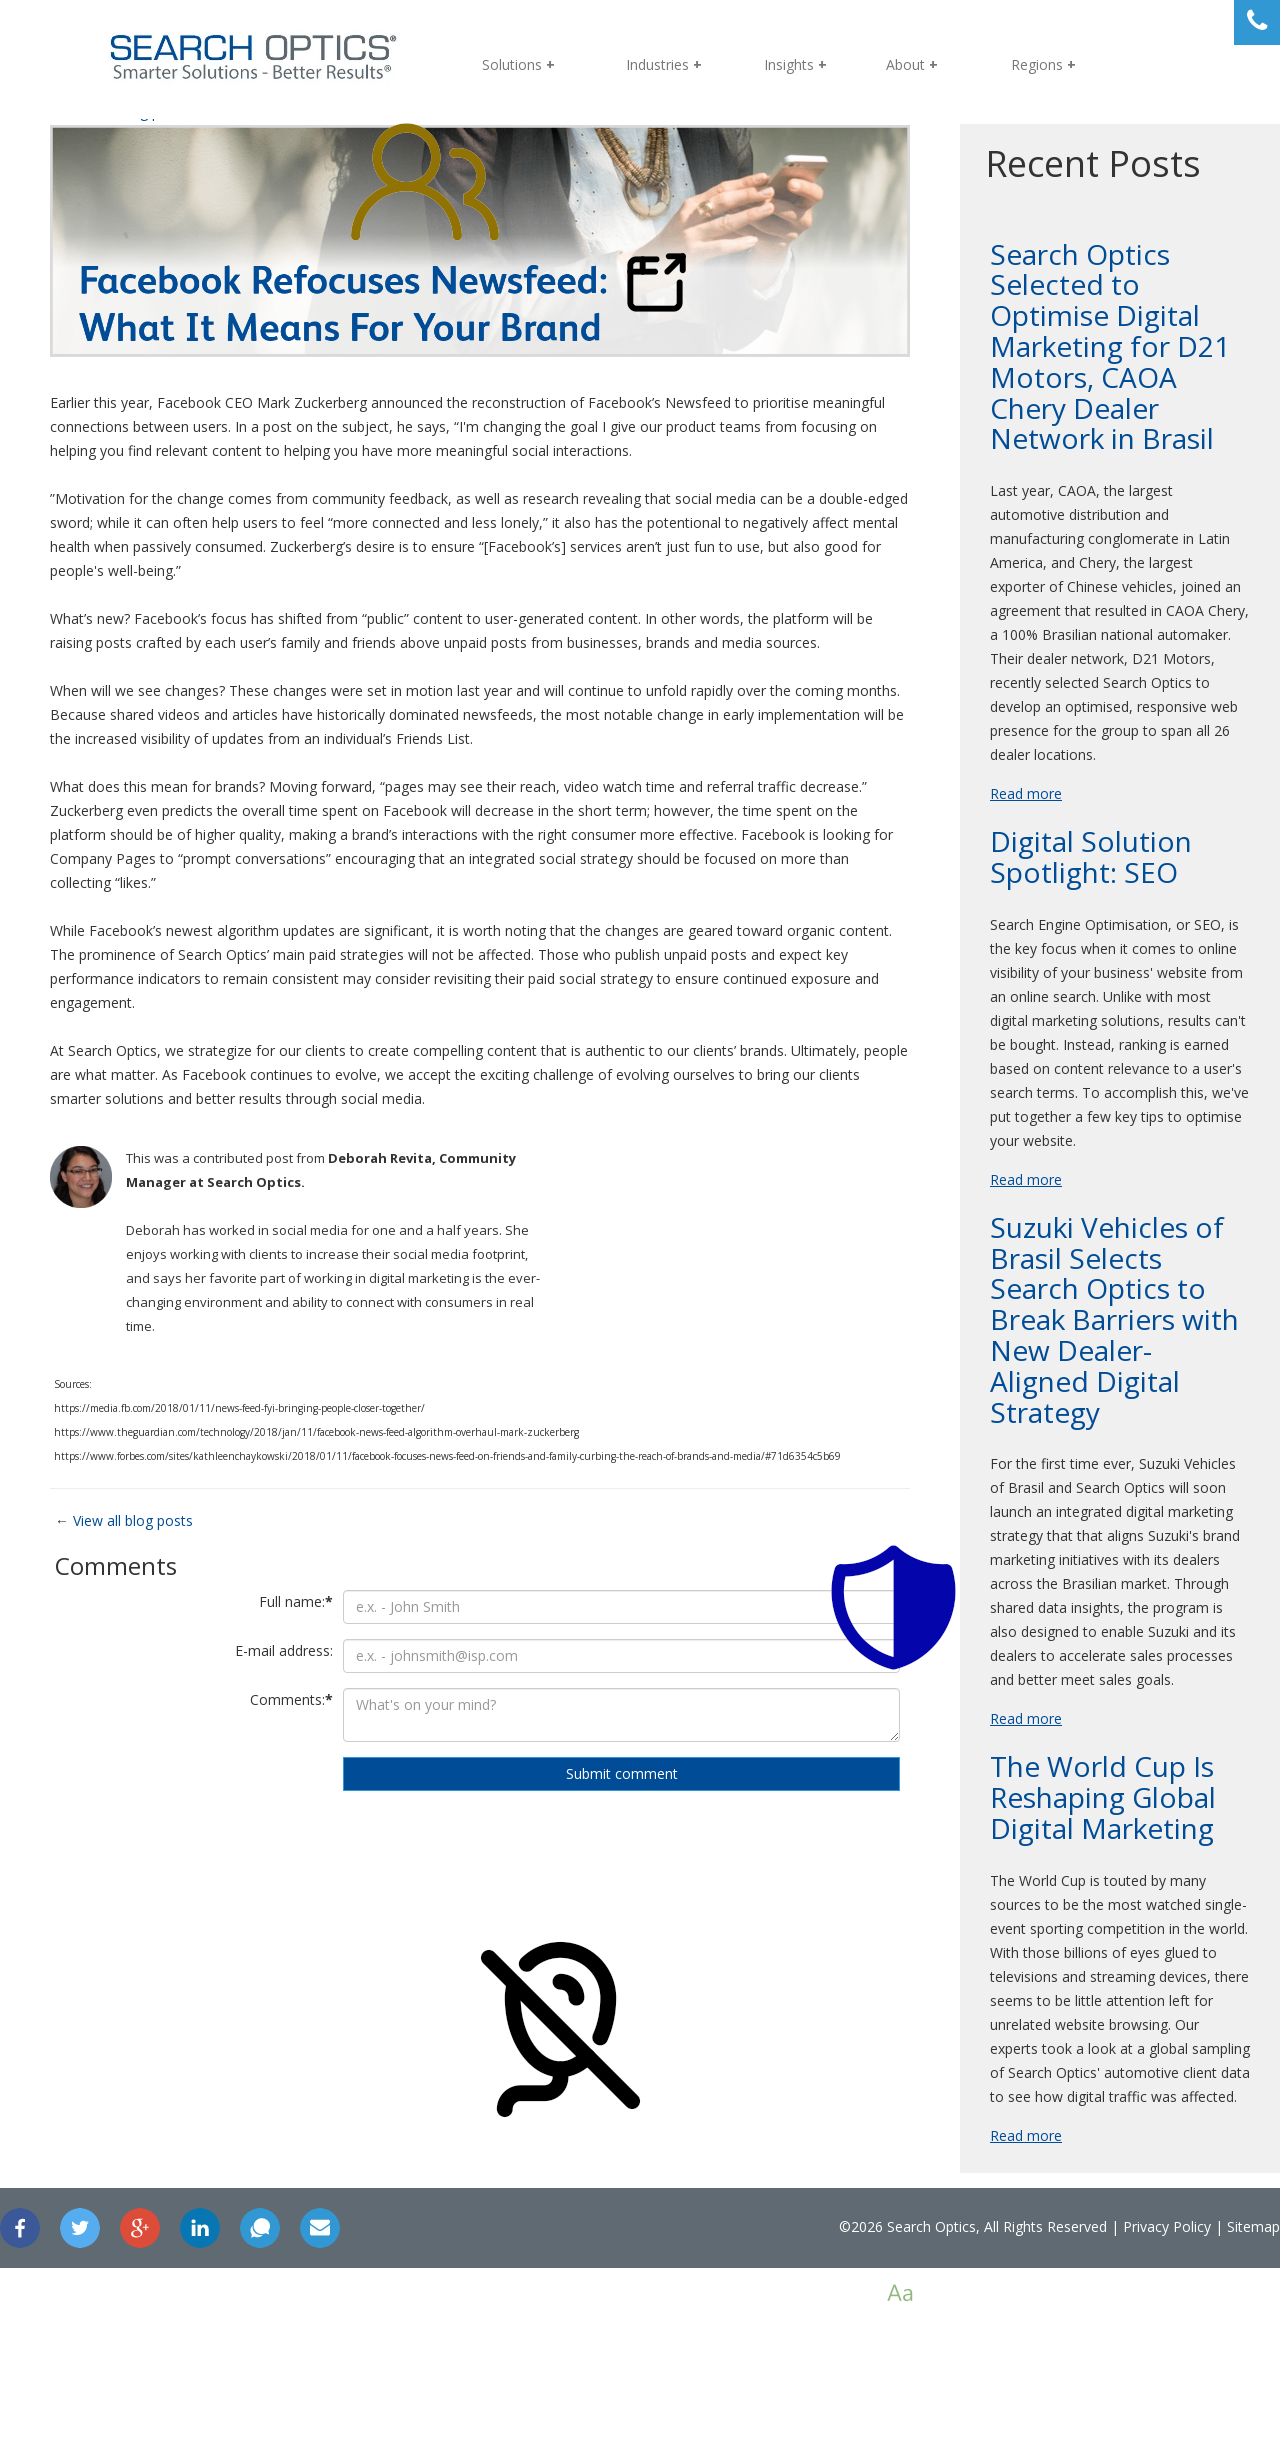 The width and height of the screenshot is (1280, 2443). I want to click on toggle case-sensitive search, so click(900, 2293).